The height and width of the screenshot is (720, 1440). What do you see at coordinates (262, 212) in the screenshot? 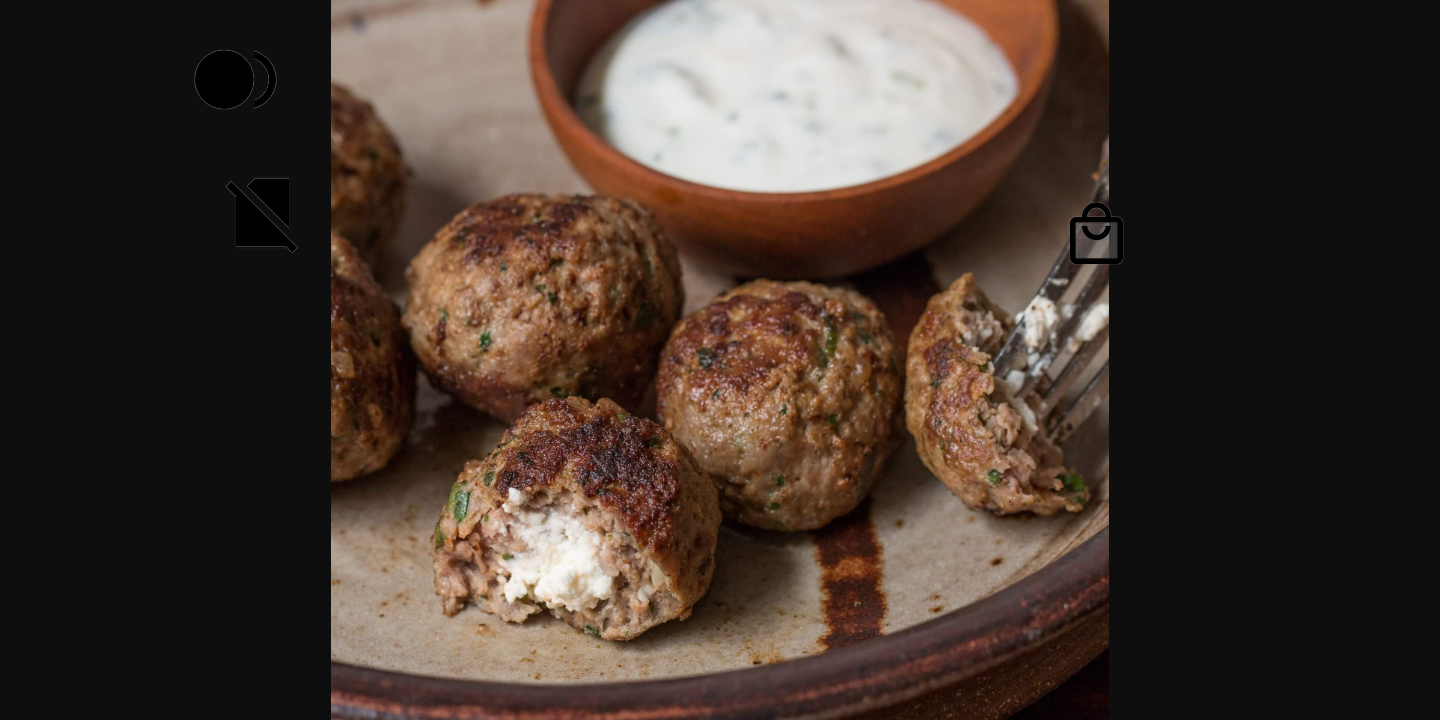
I see `no sim card detected` at bounding box center [262, 212].